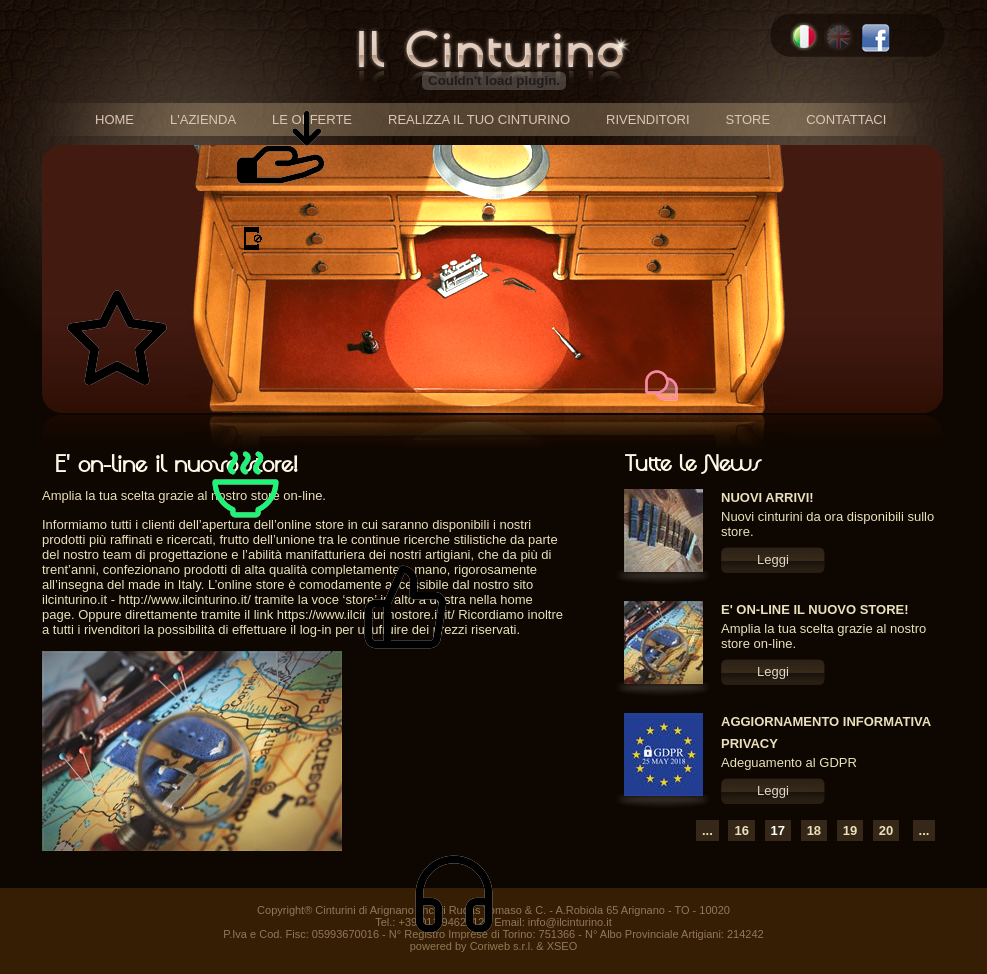  What do you see at coordinates (251, 238) in the screenshot?
I see `block or restrict an app` at bounding box center [251, 238].